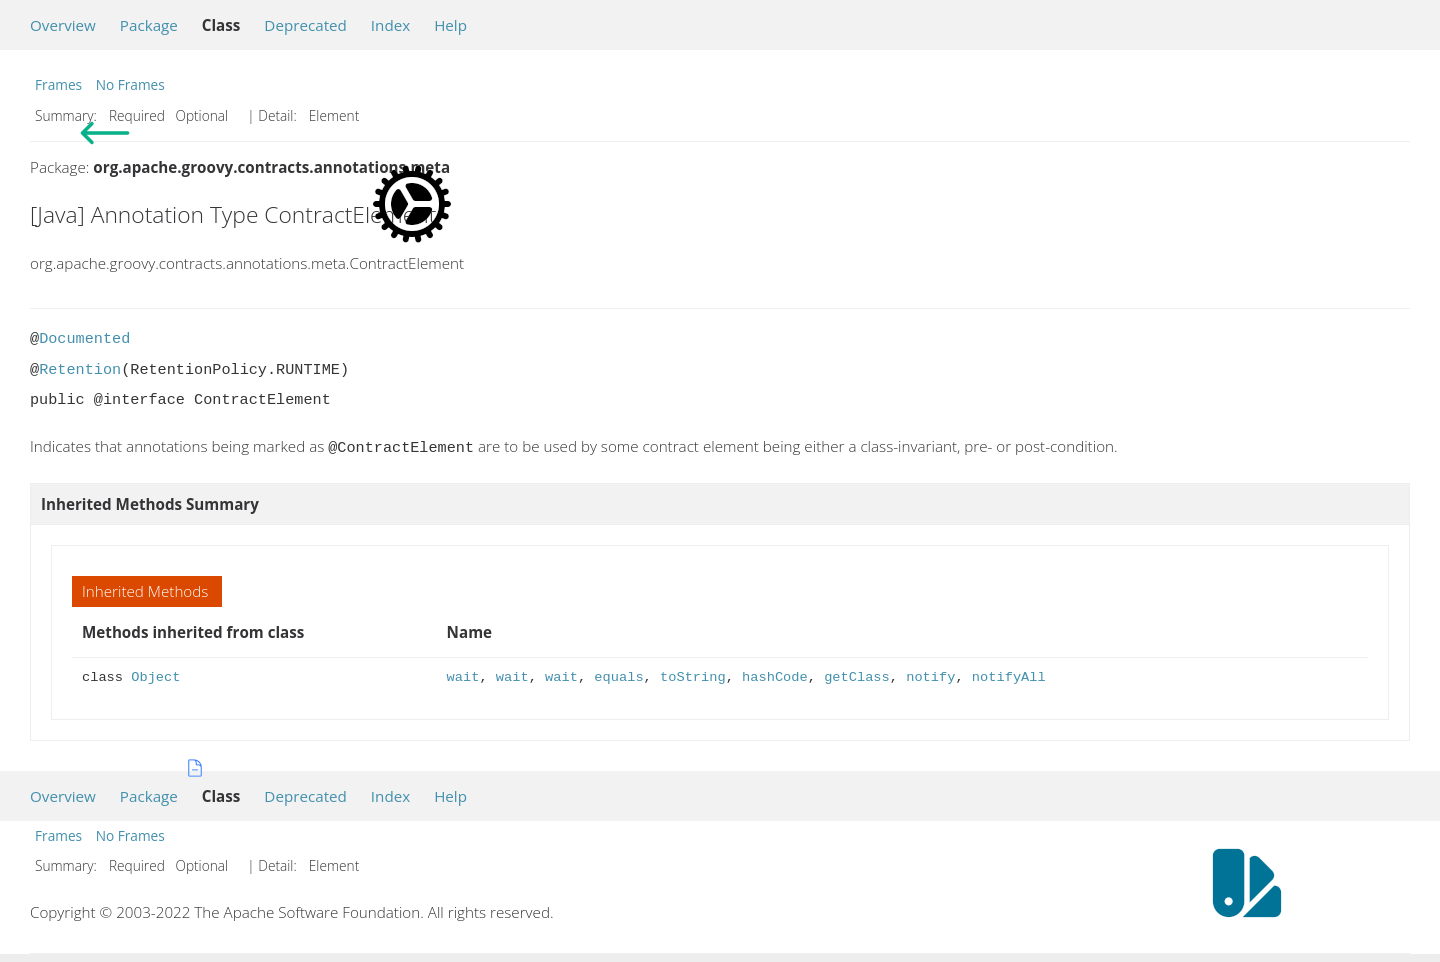 The width and height of the screenshot is (1440, 962). I want to click on access color palette or theme options, so click(1247, 883).